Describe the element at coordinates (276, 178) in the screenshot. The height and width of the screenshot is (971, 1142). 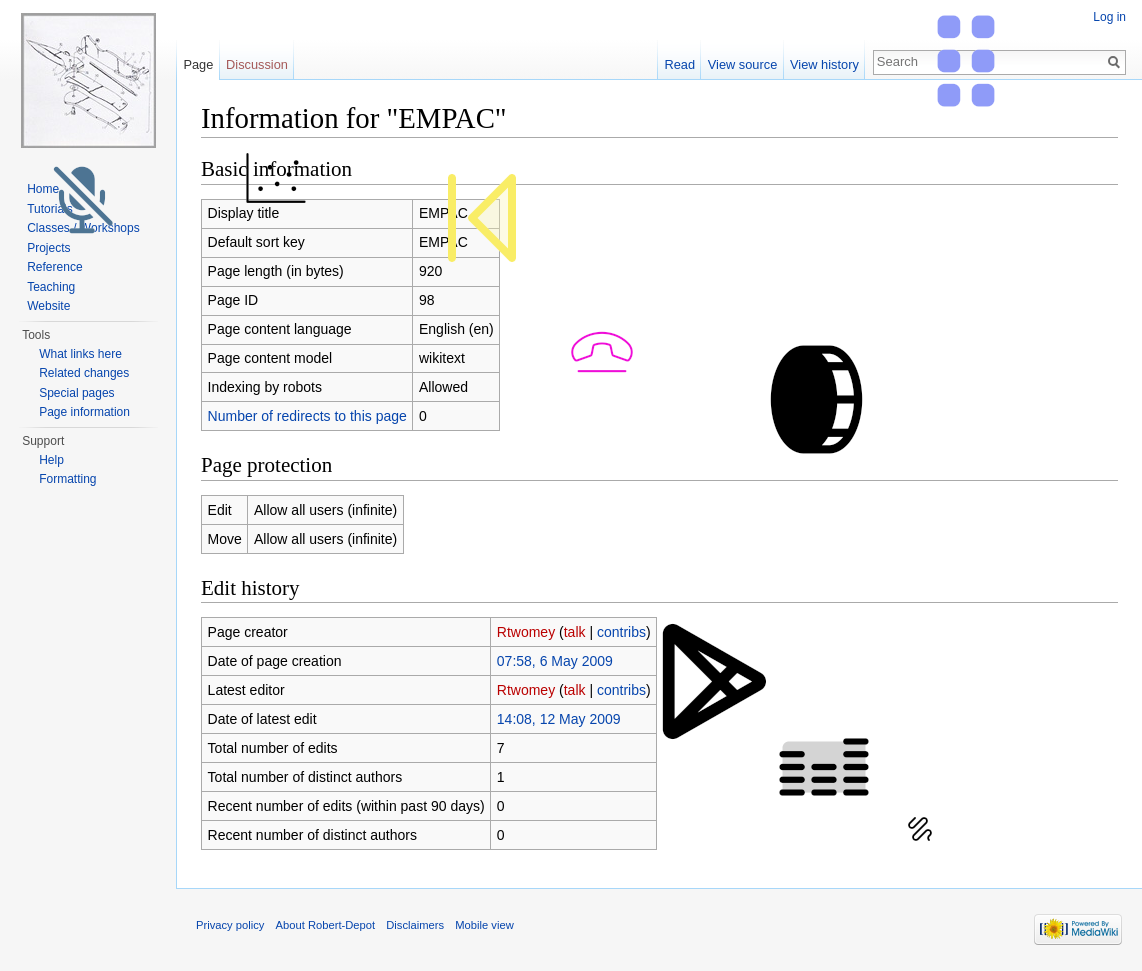
I see `view scatter plot data` at that location.